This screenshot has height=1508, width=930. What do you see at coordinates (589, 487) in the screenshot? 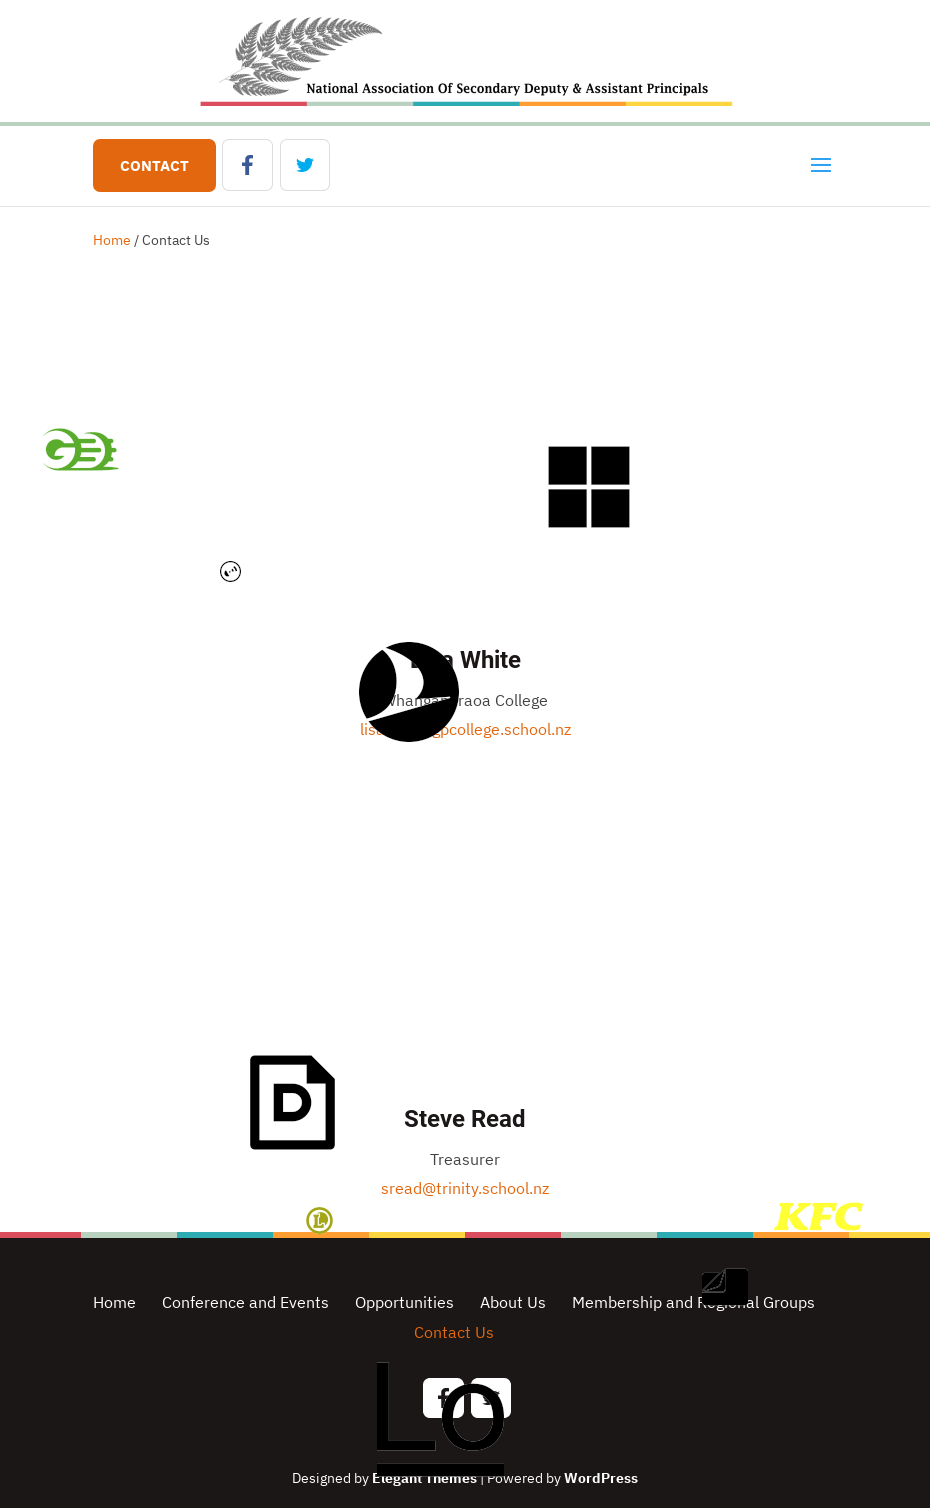
I see `sign in with microsoft account` at bounding box center [589, 487].